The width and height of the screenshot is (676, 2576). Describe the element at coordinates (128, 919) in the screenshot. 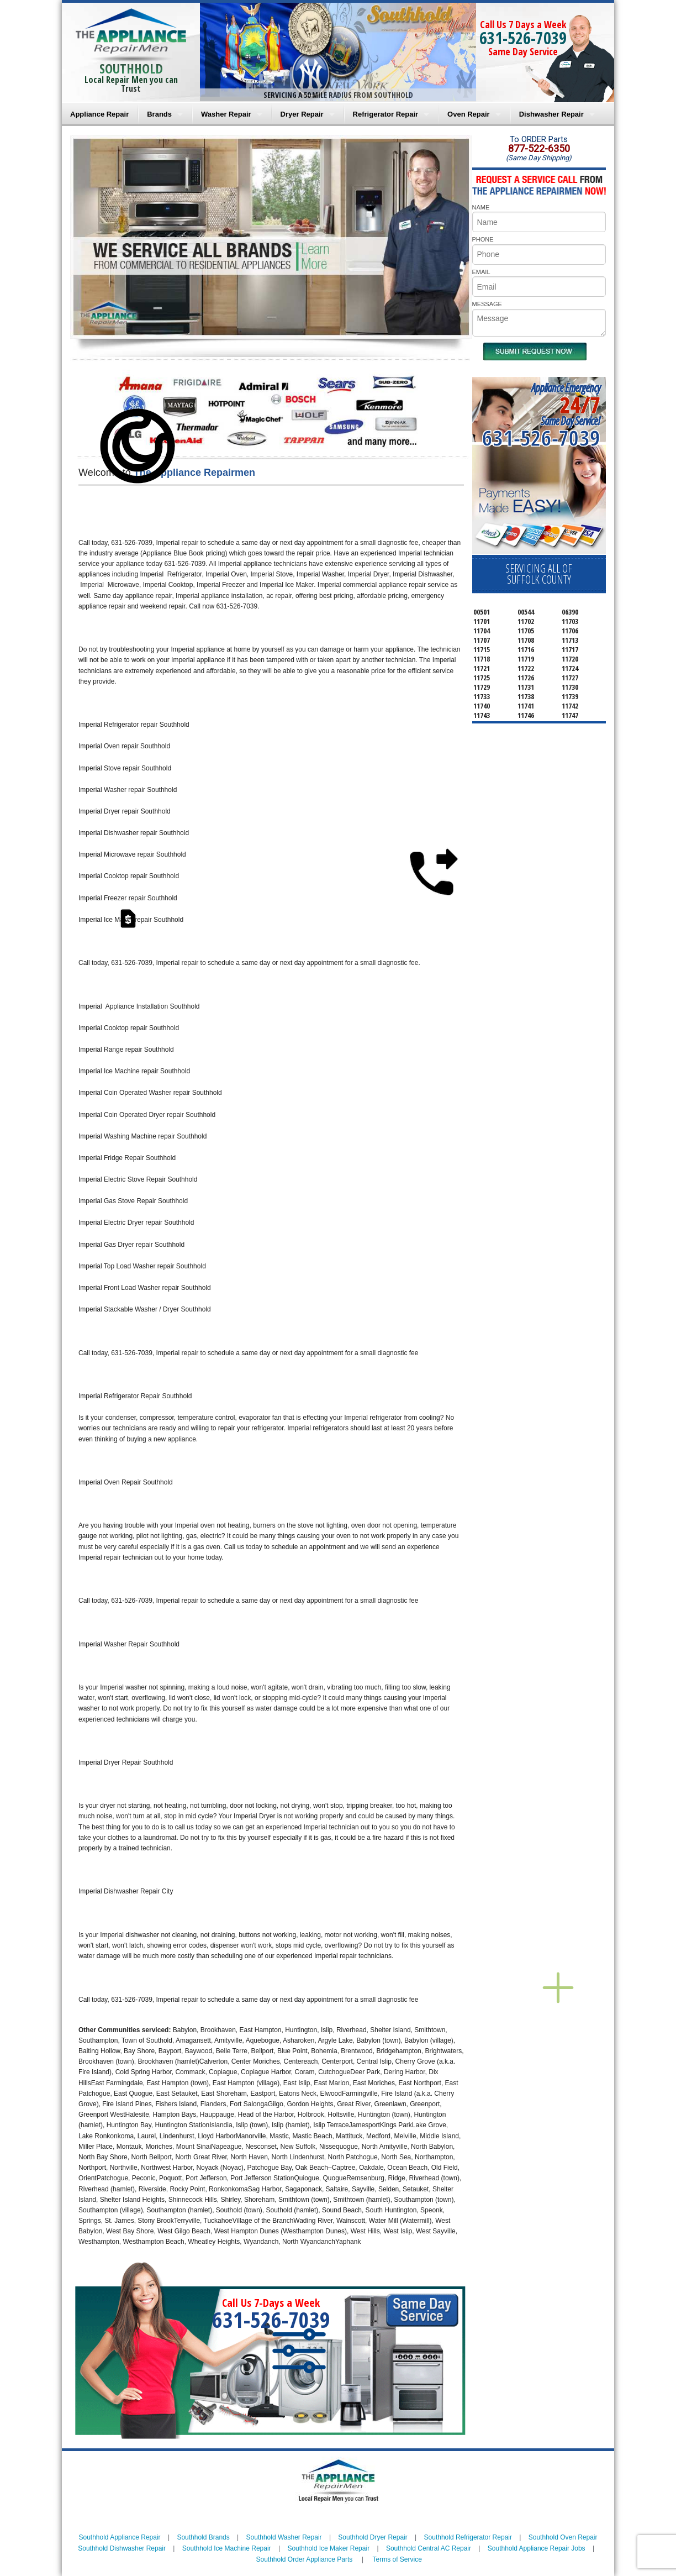

I see `view invoice or payment request` at that location.